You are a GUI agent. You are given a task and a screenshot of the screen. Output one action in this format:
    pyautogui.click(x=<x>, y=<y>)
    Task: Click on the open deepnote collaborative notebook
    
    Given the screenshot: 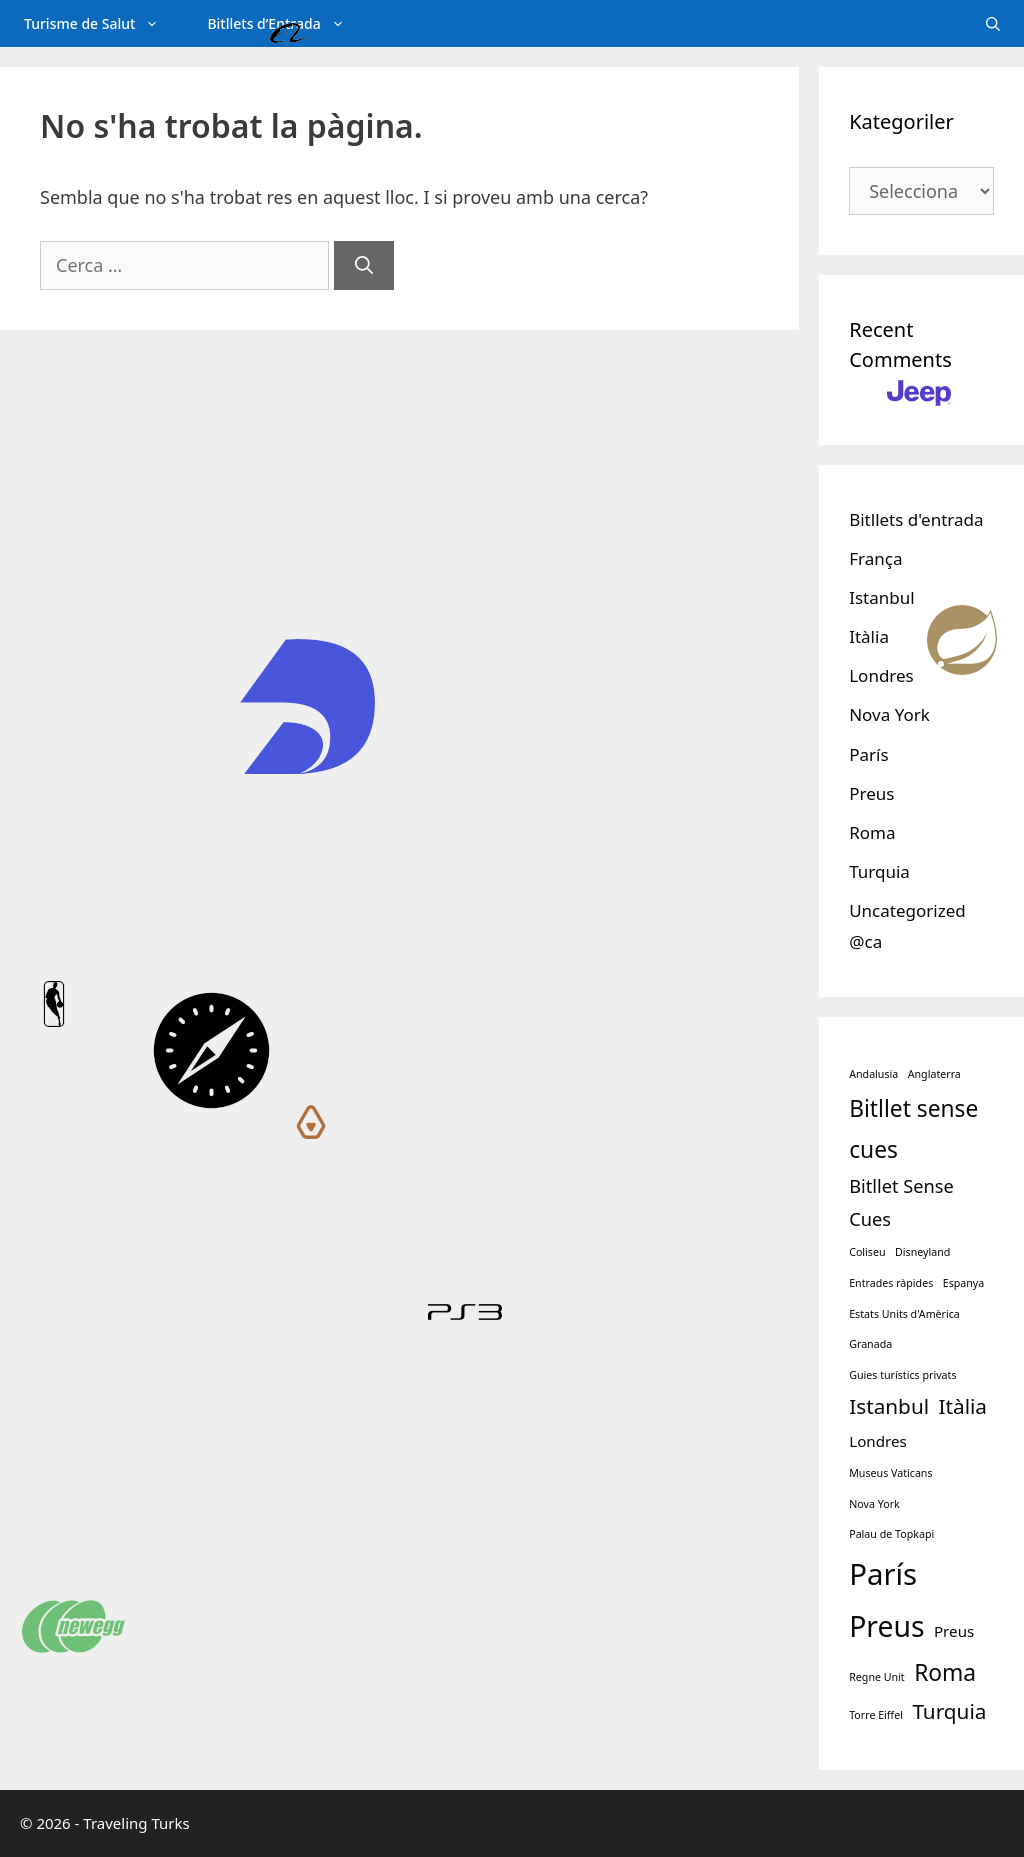 What is the action you would take?
    pyautogui.click(x=307, y=706)
    